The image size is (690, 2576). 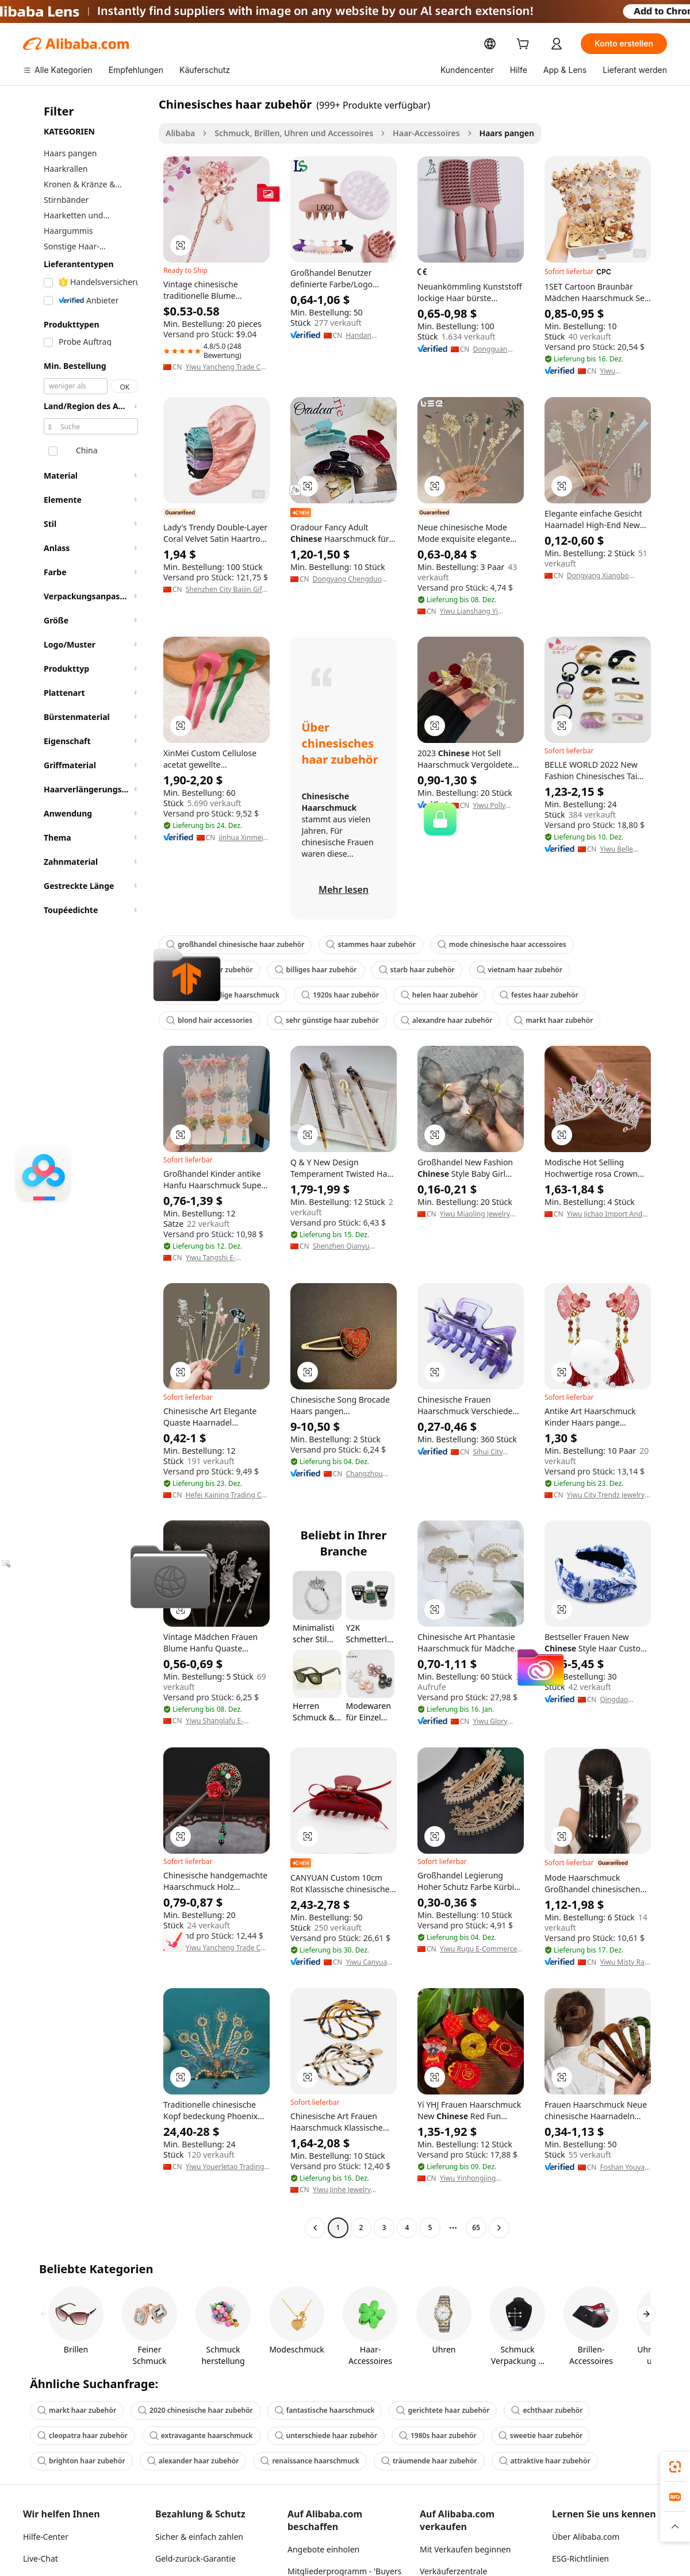 What do you see at coordinates (268, 193) in the screenshot?
I see `open 4K Slideshow Maker project folder` at bounding box center [268, 193].